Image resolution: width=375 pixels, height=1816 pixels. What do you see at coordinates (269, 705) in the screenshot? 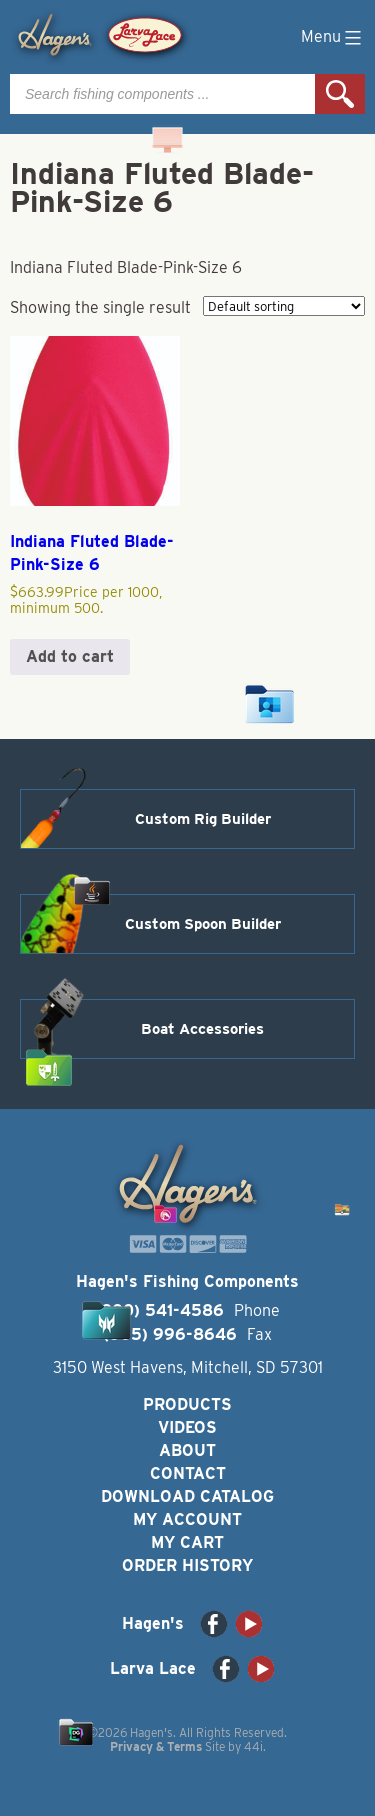
I see `folder containing microsoft intune company portal resources` at bounding box center [269, 705].